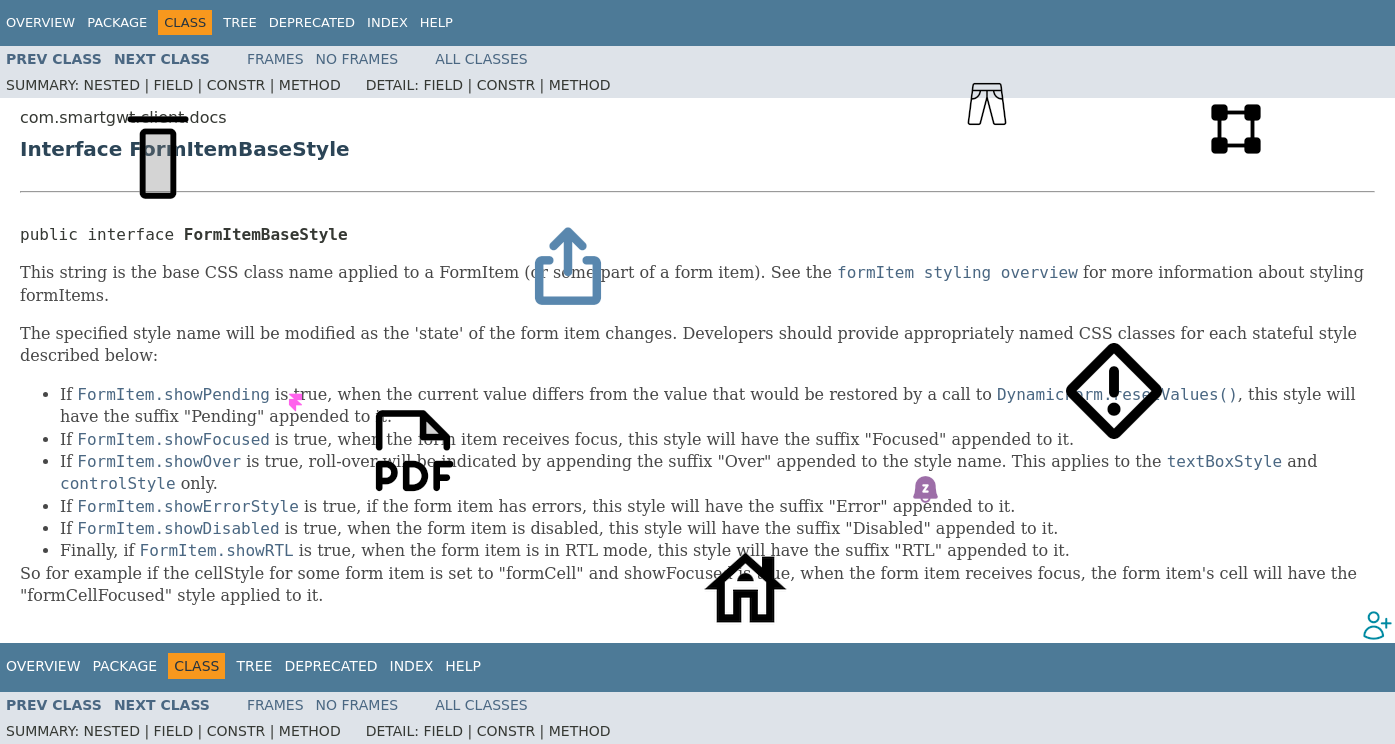 The image size is (1395, 744). I want to click on align element to top edge, so click(158, 156).